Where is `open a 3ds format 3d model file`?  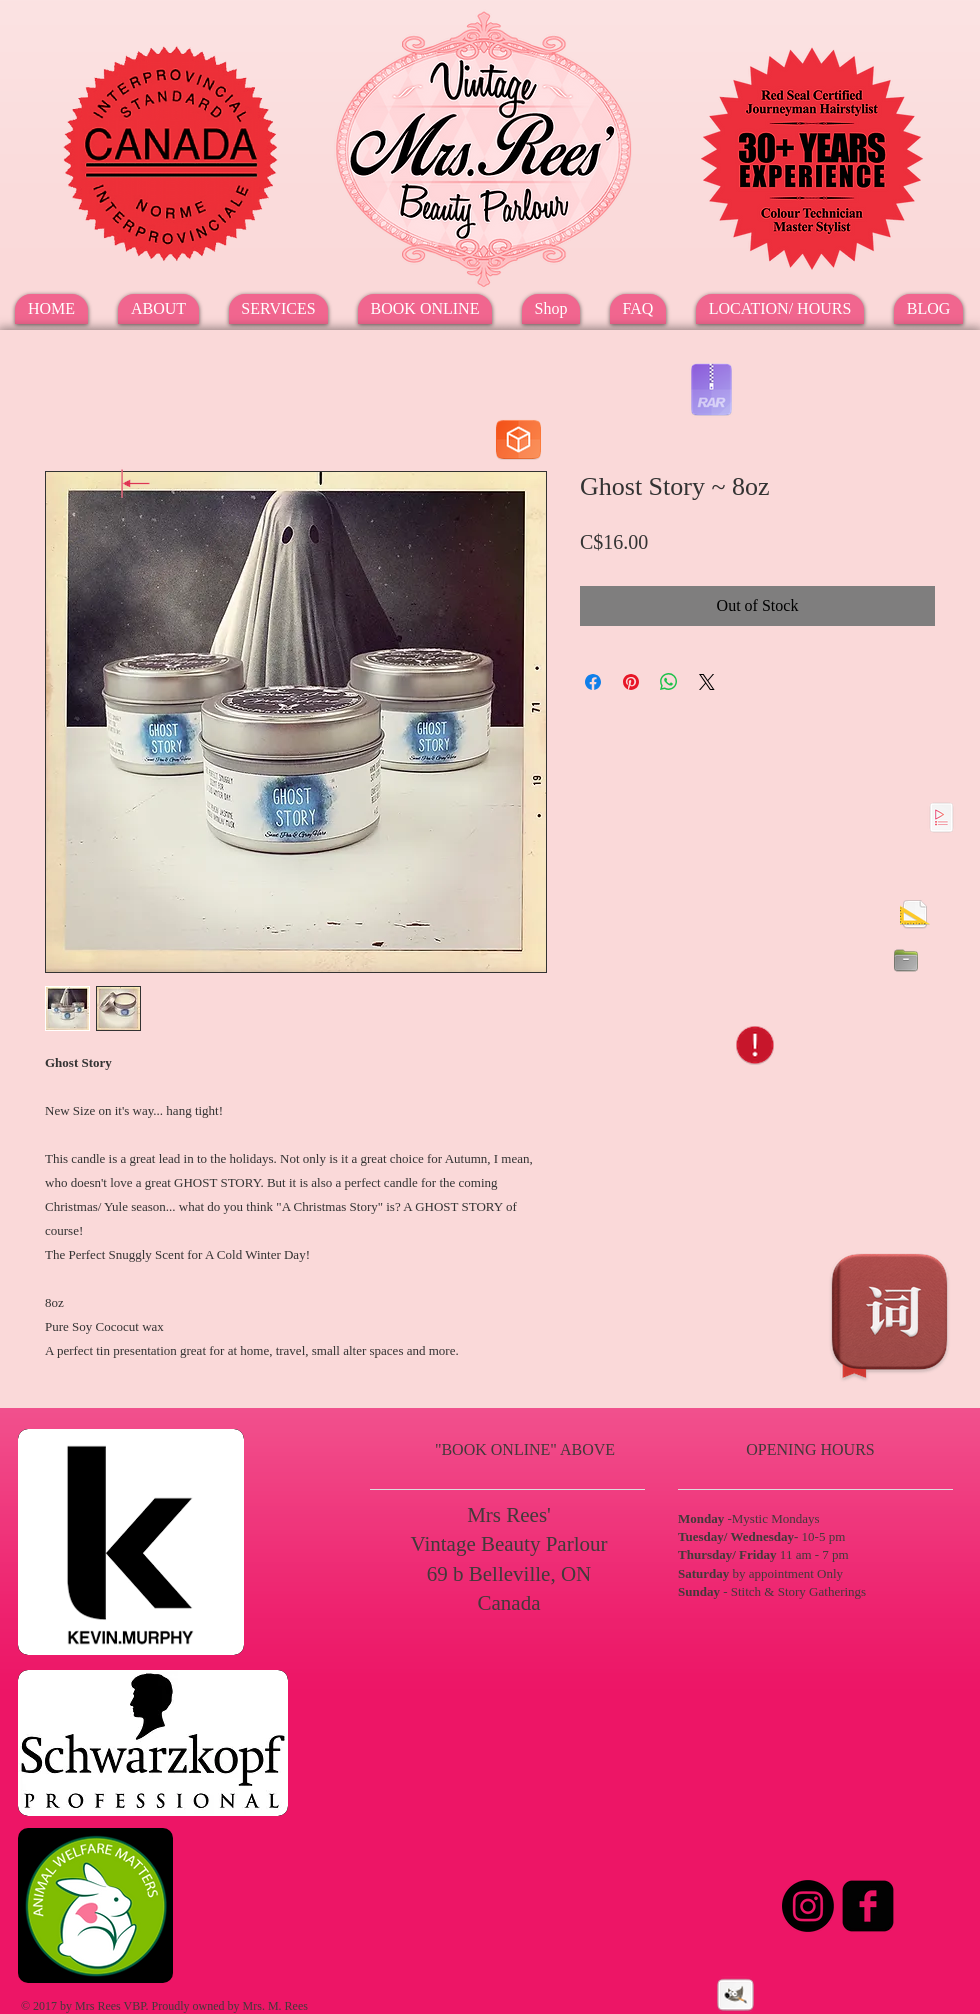 open a 3ds format 3d model file is located at coordinates (518, 438).